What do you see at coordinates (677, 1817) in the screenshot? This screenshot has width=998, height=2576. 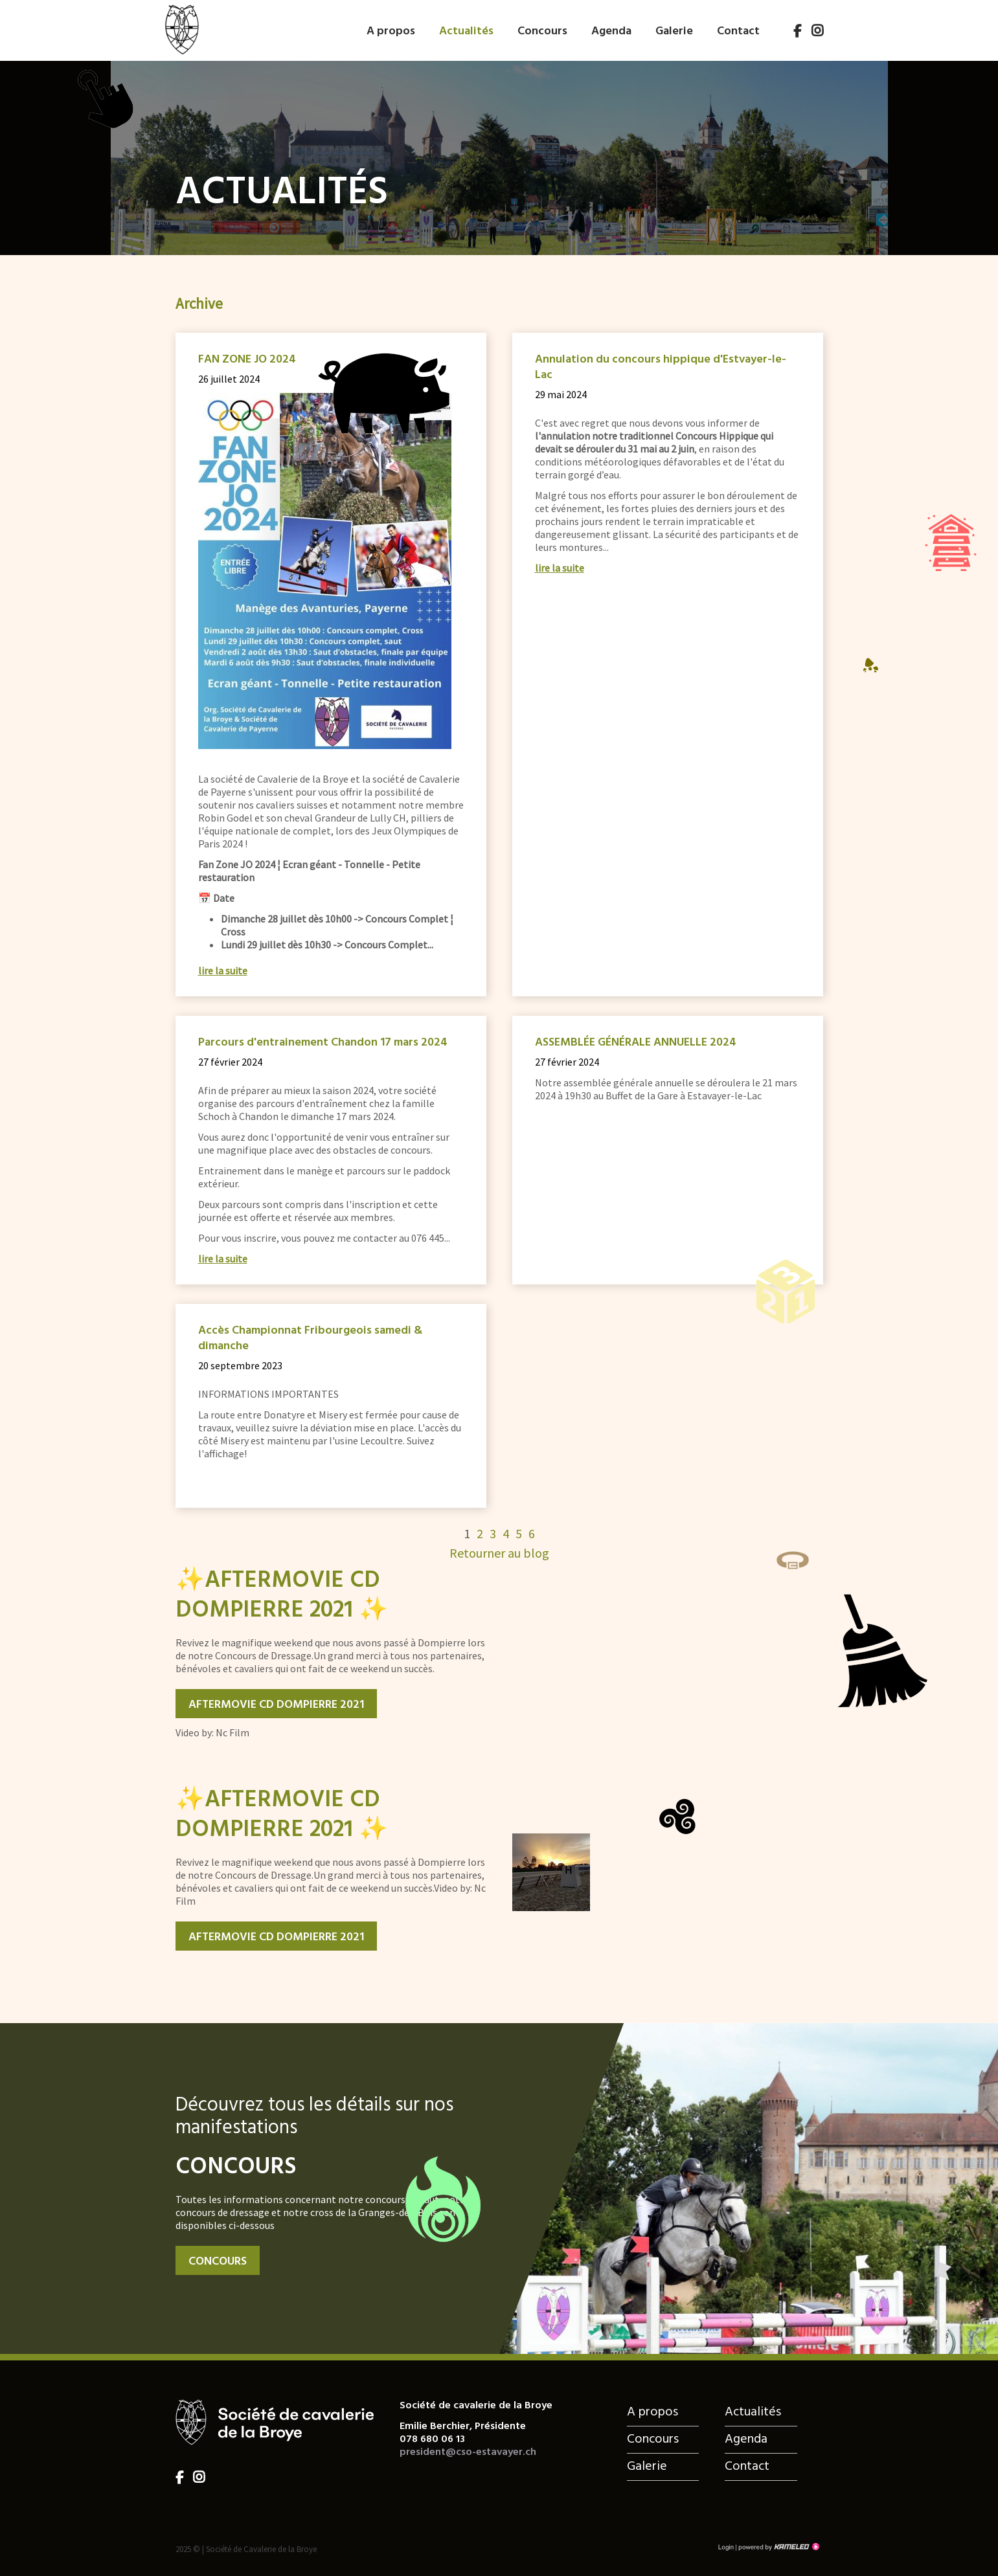 I see `decorative celtic or triskele symbol element` at bounding box center [677, 1817].